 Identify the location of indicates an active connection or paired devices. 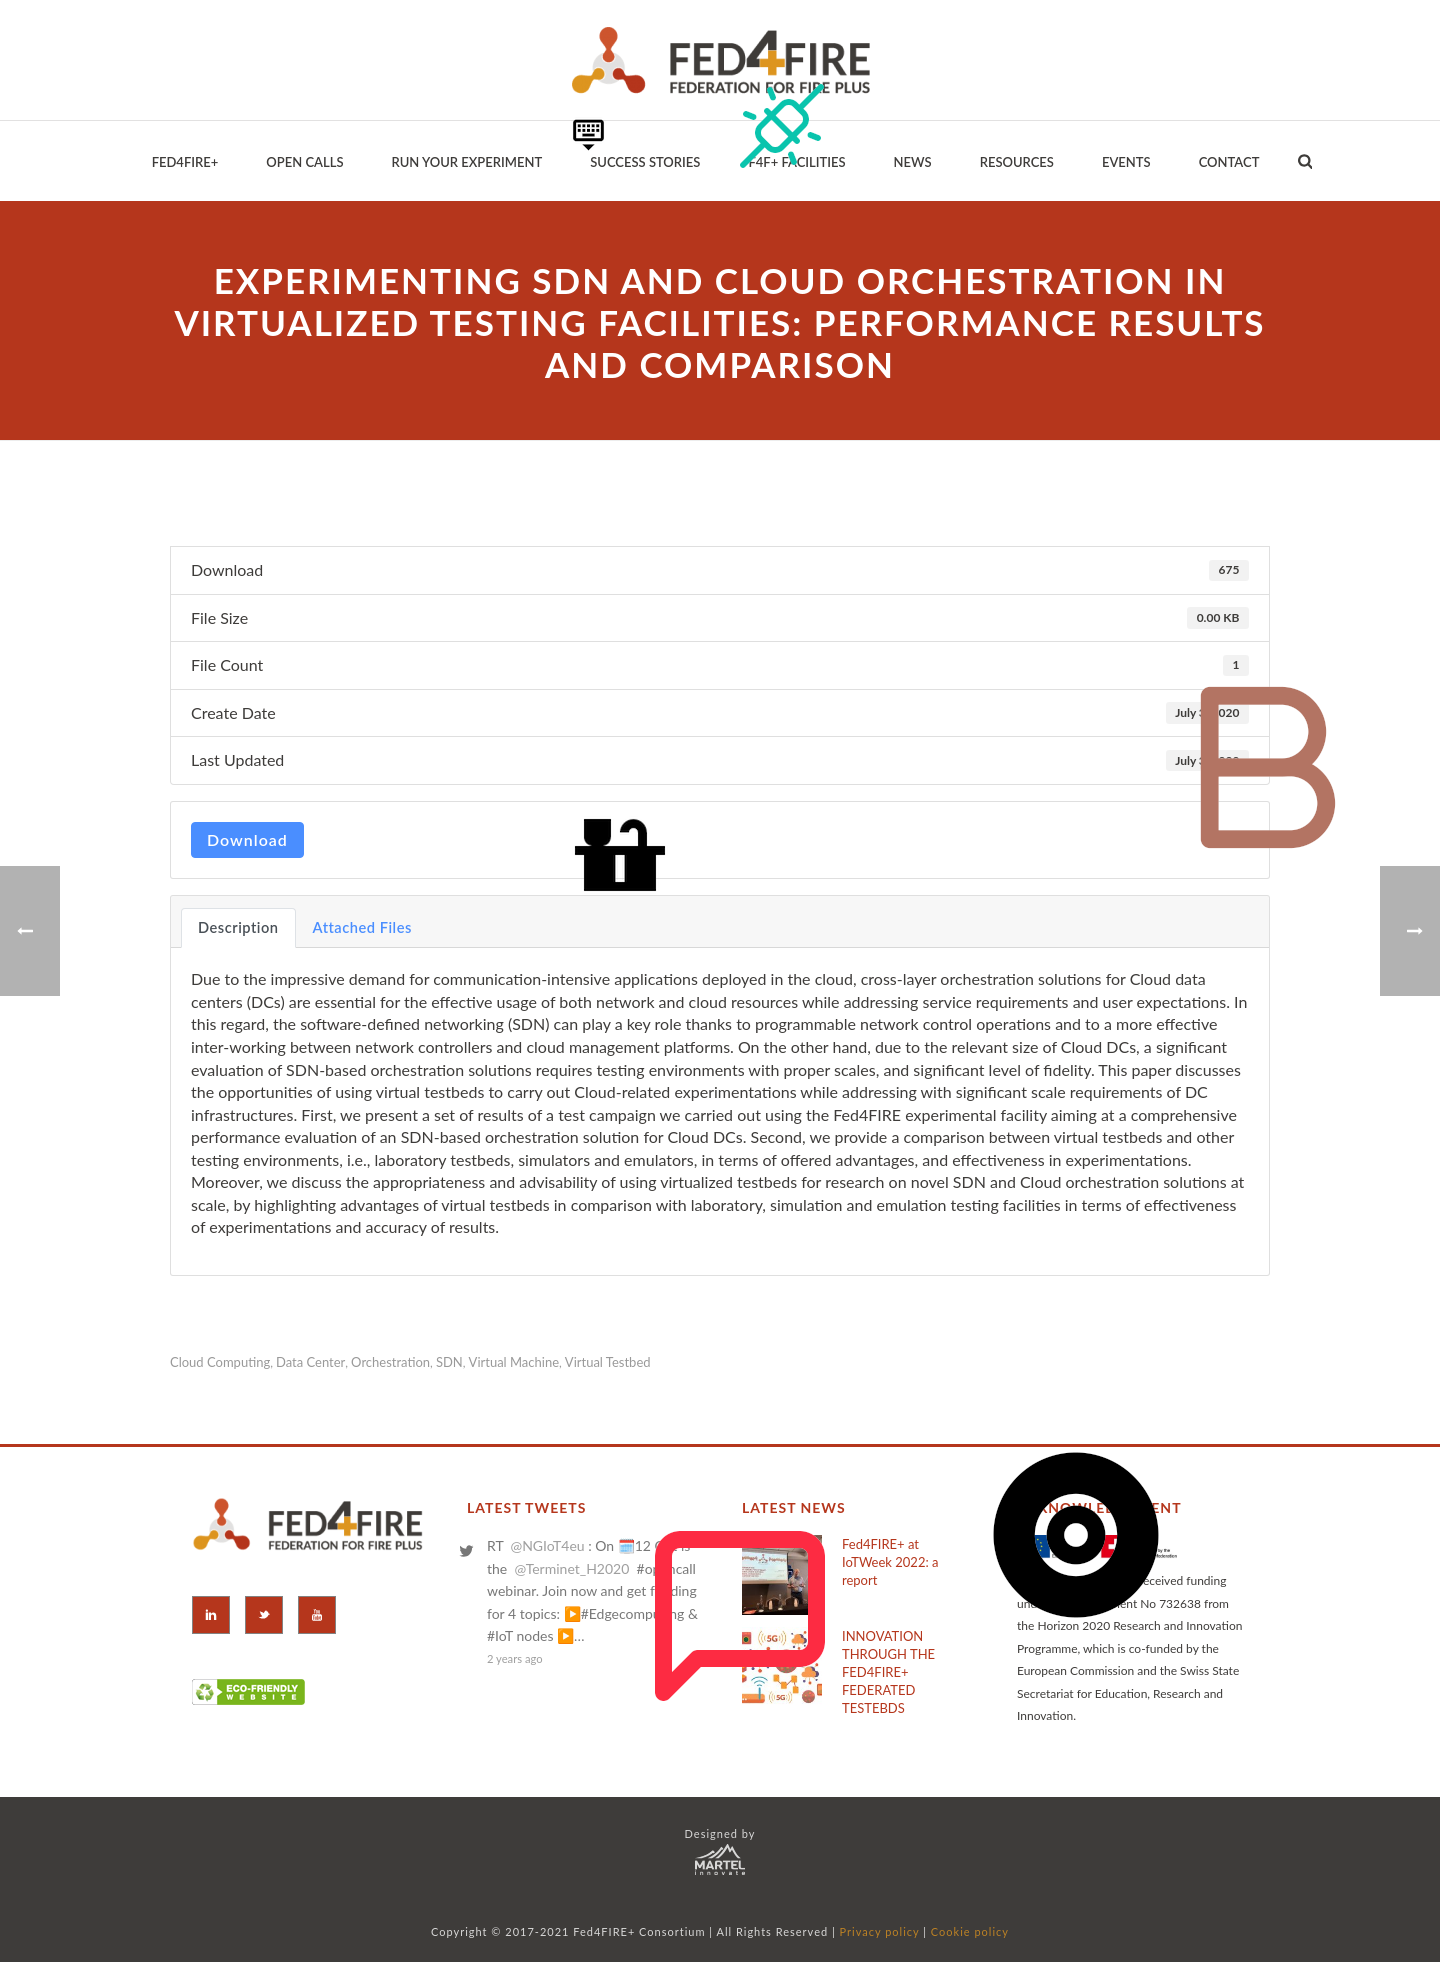
(782, 126).